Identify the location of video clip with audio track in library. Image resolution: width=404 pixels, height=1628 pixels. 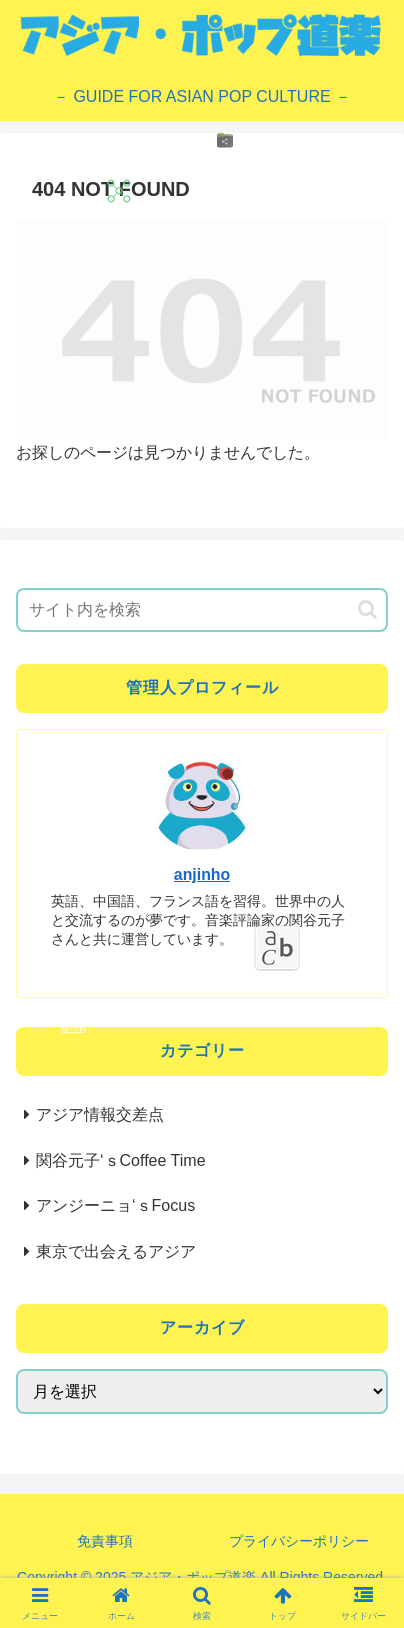
(73, 1020).